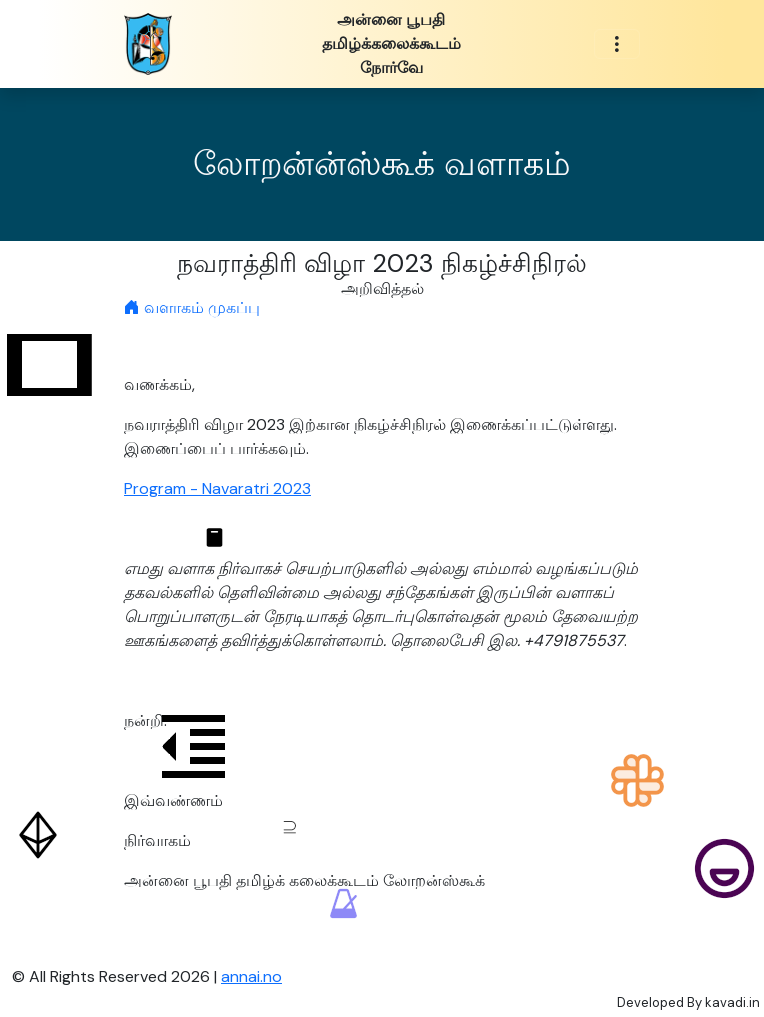 This screenshot has height=1017, width=764. I want to click on switch to tablet view or layout, so click(49, 364).